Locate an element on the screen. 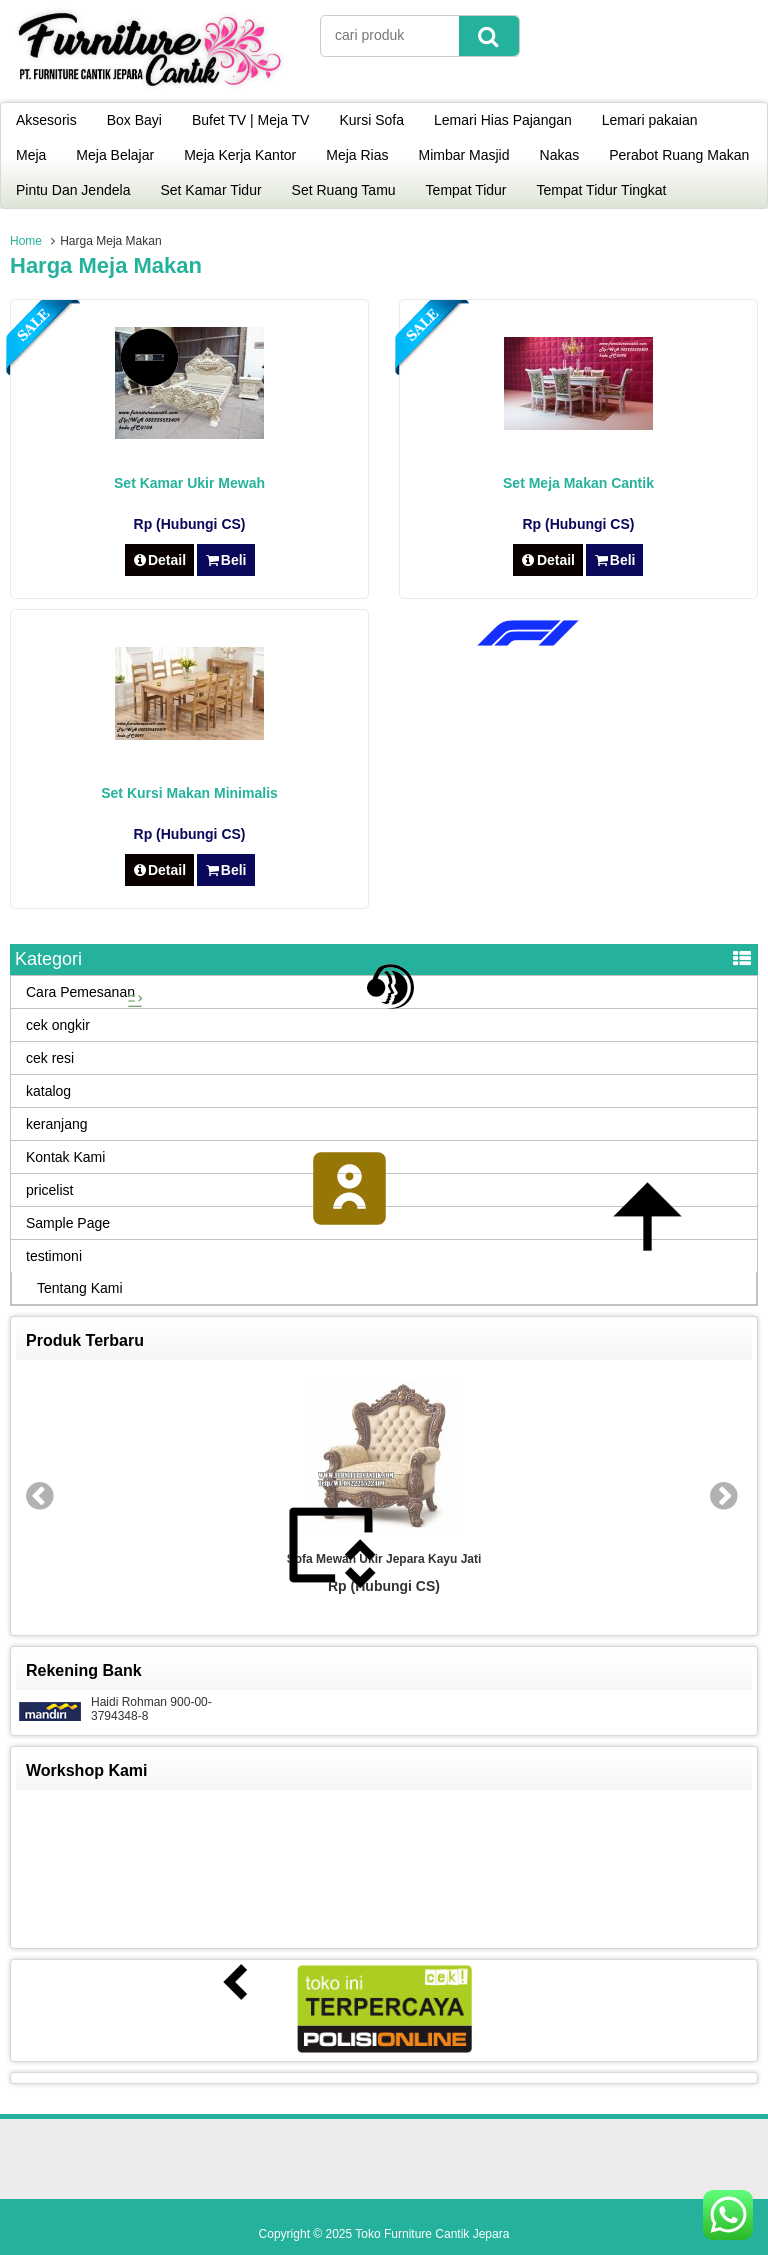 Image resolution: width=768 pixels, height=2255 pixels. scroll to top of page is located at coordinates (647, 1216).